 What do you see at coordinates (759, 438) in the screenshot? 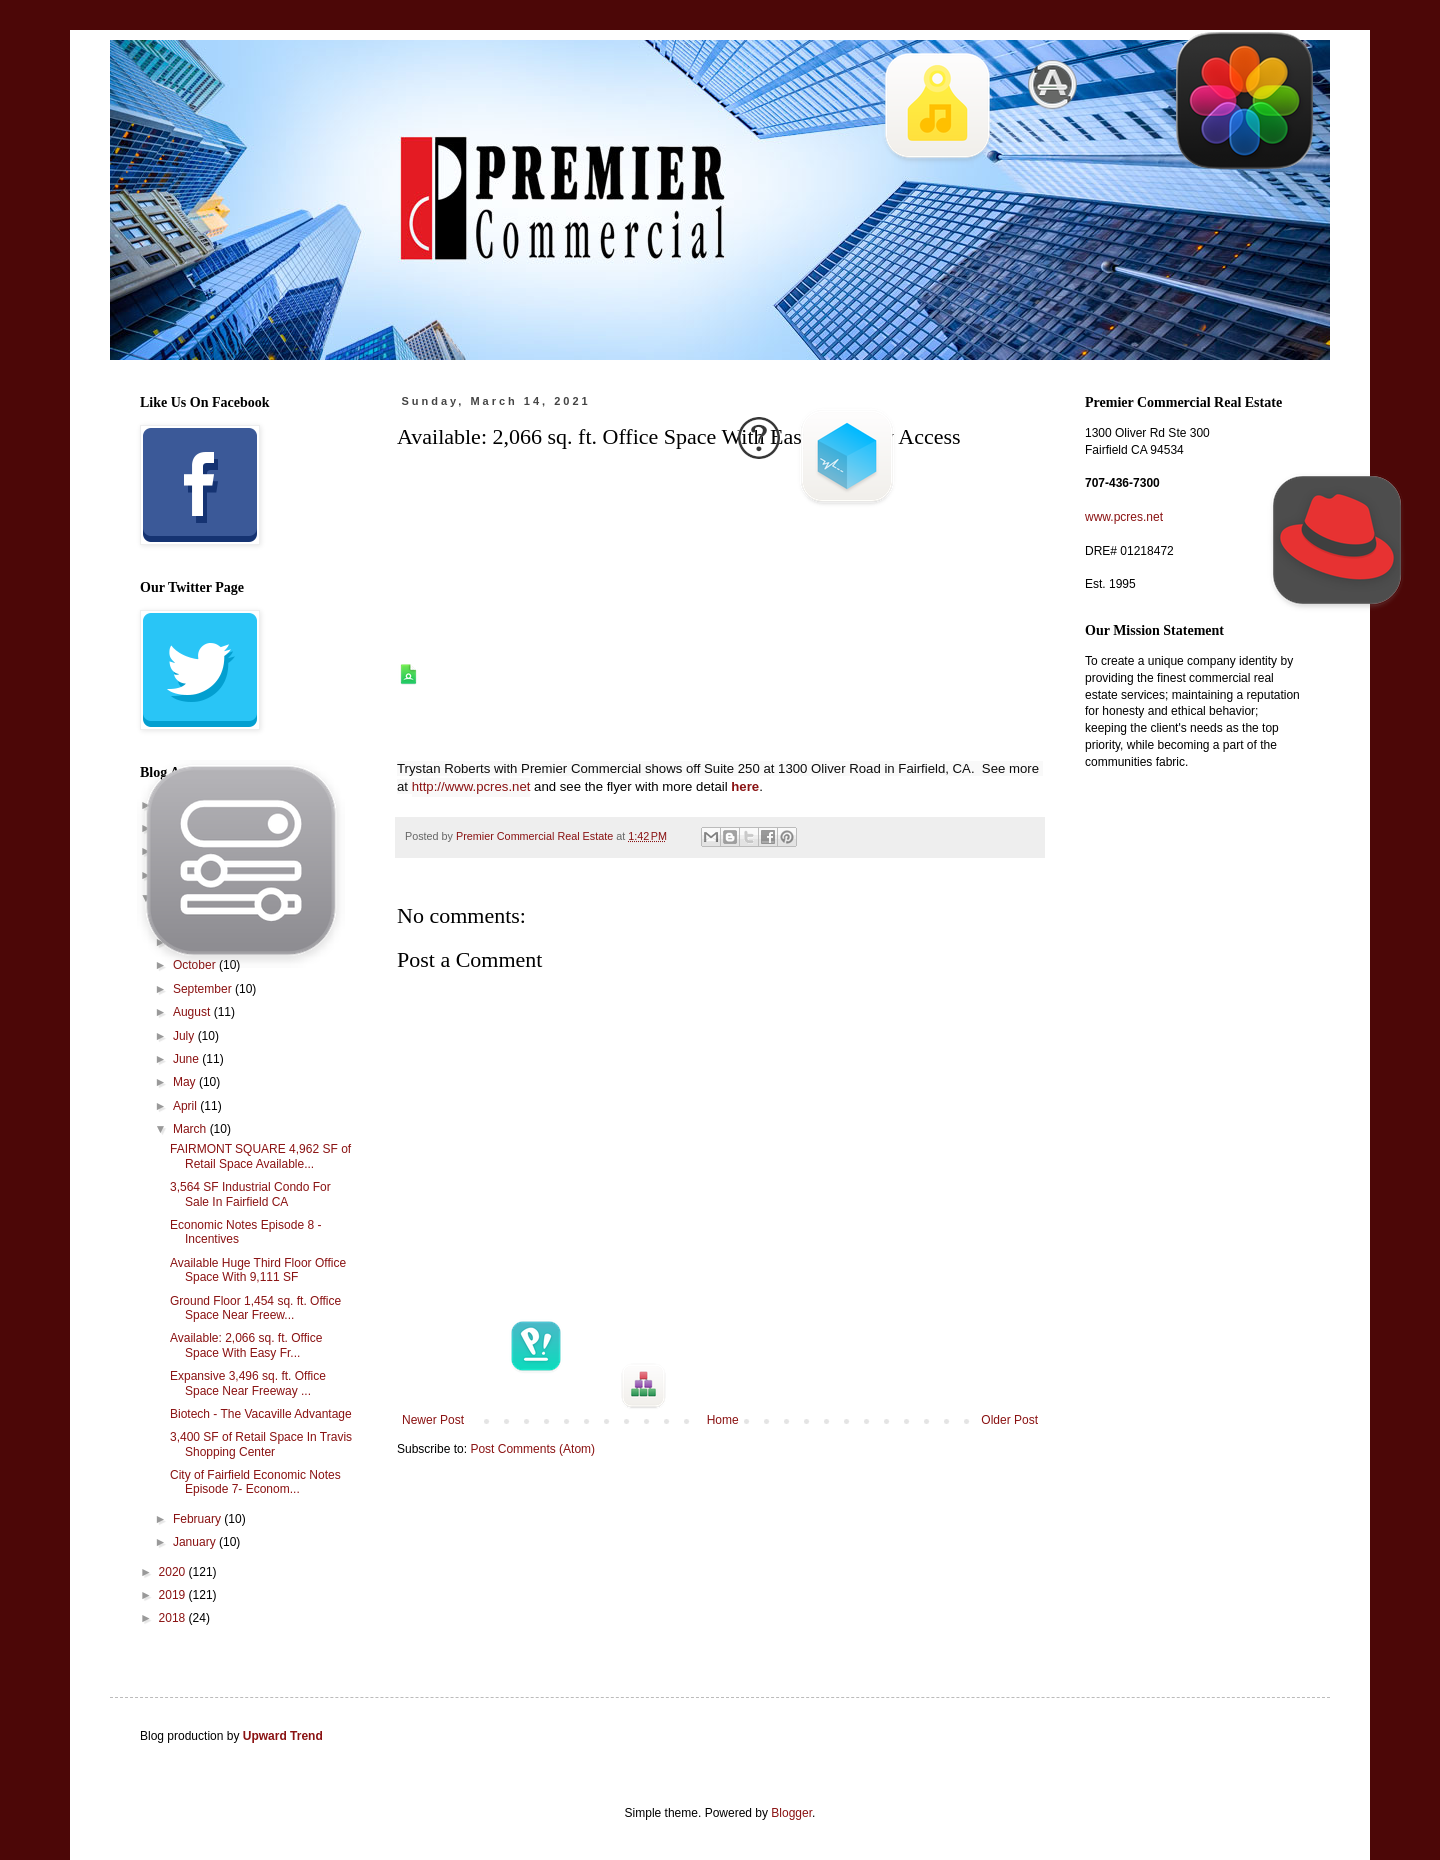
I see `access help or support documentation` at bounding box center [759, 438].